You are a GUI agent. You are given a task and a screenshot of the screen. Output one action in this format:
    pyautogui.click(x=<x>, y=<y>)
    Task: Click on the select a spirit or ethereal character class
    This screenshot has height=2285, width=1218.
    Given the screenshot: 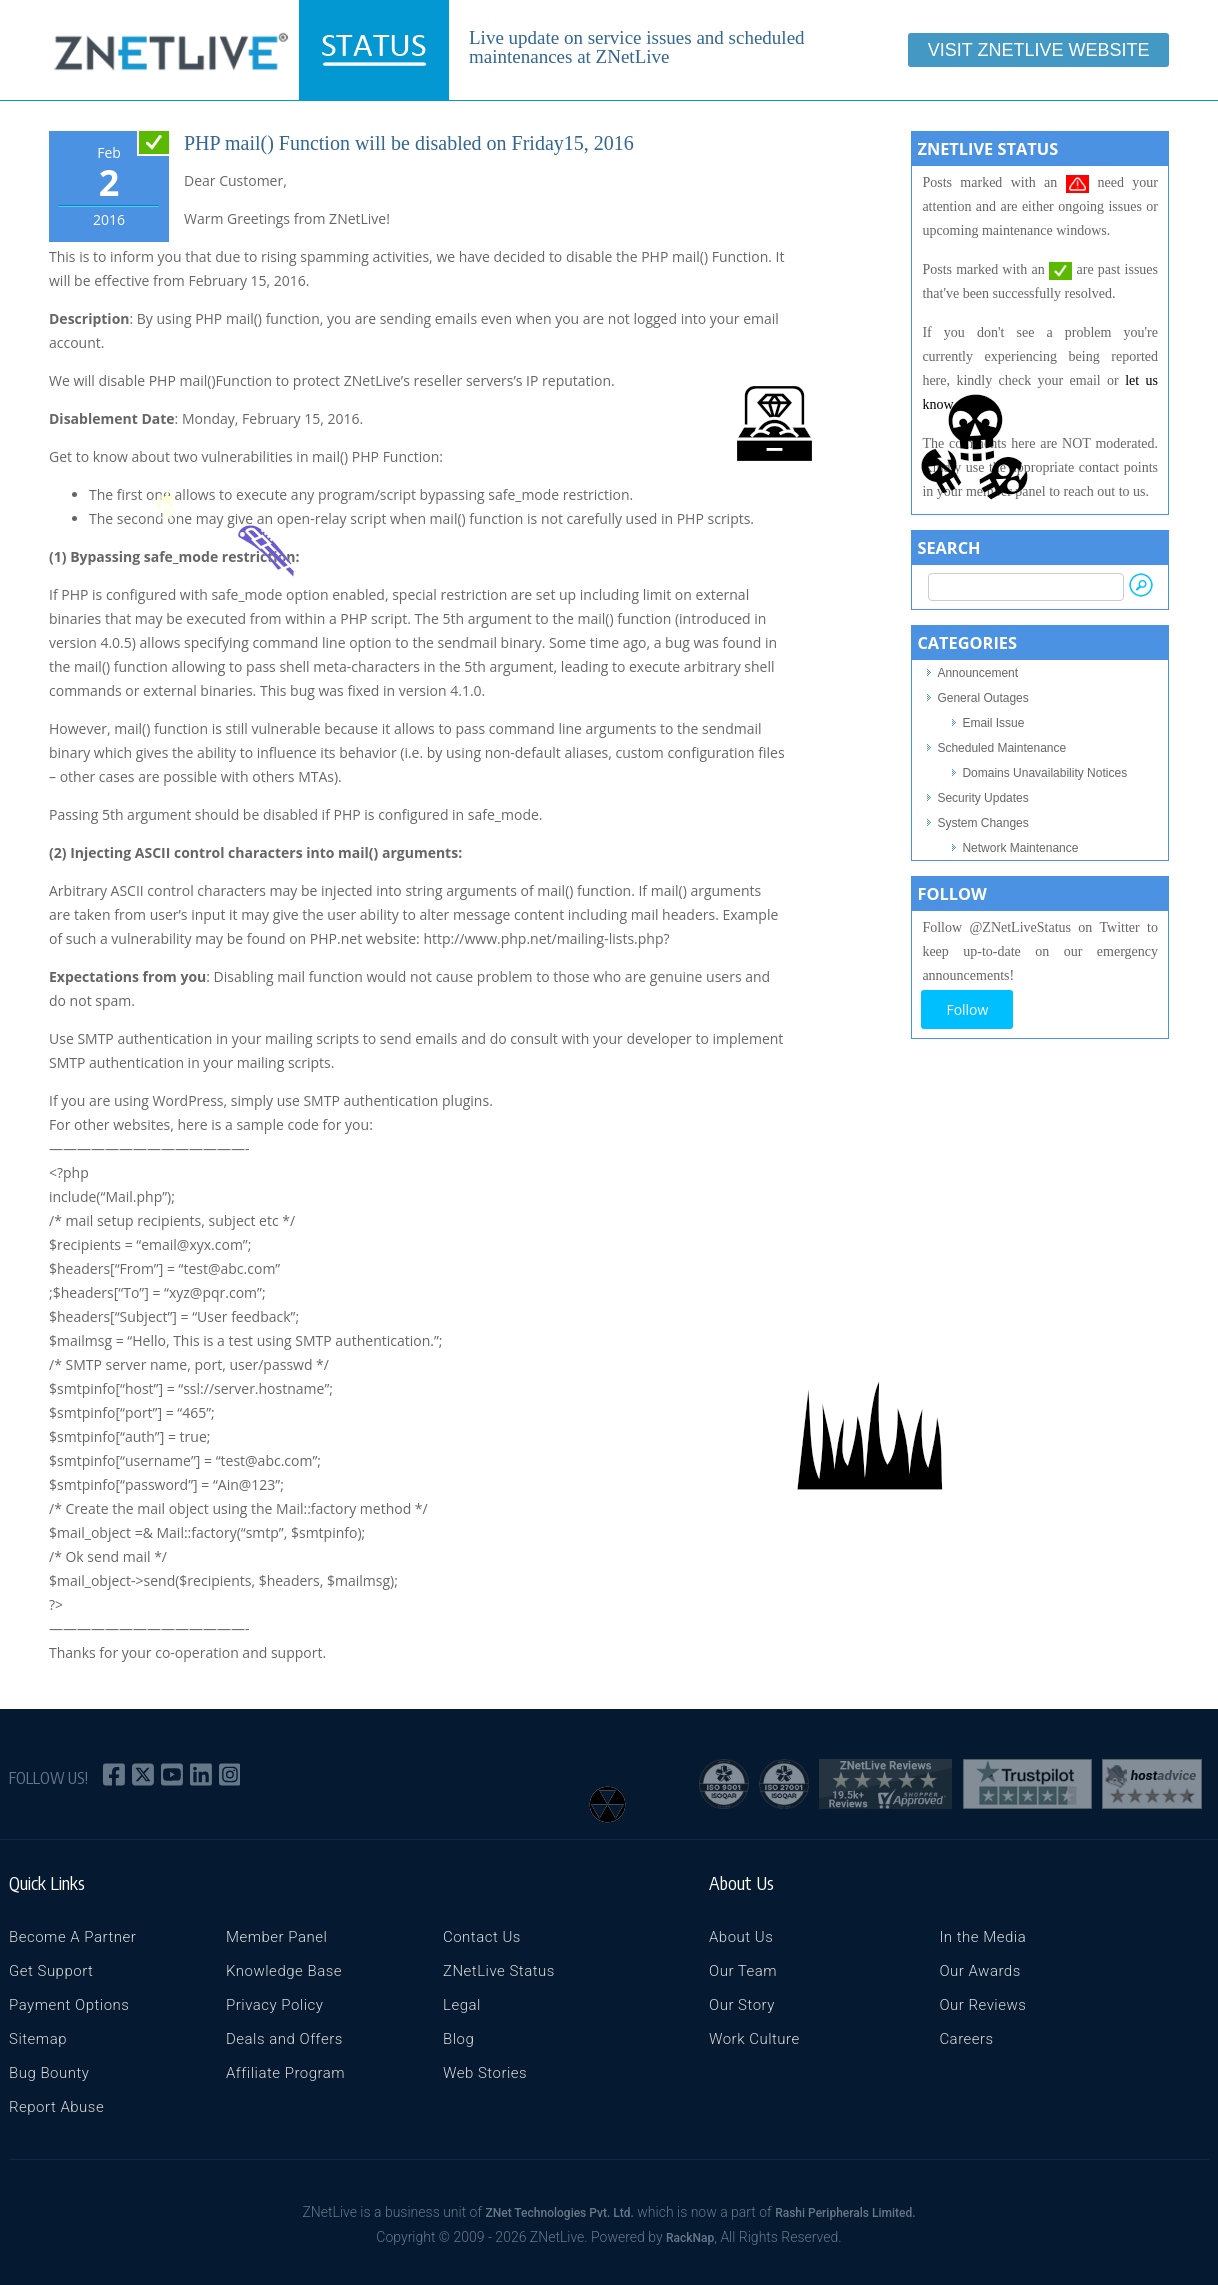 What is the action you would take?
    pyautogui.click(x=165, y=504)
    